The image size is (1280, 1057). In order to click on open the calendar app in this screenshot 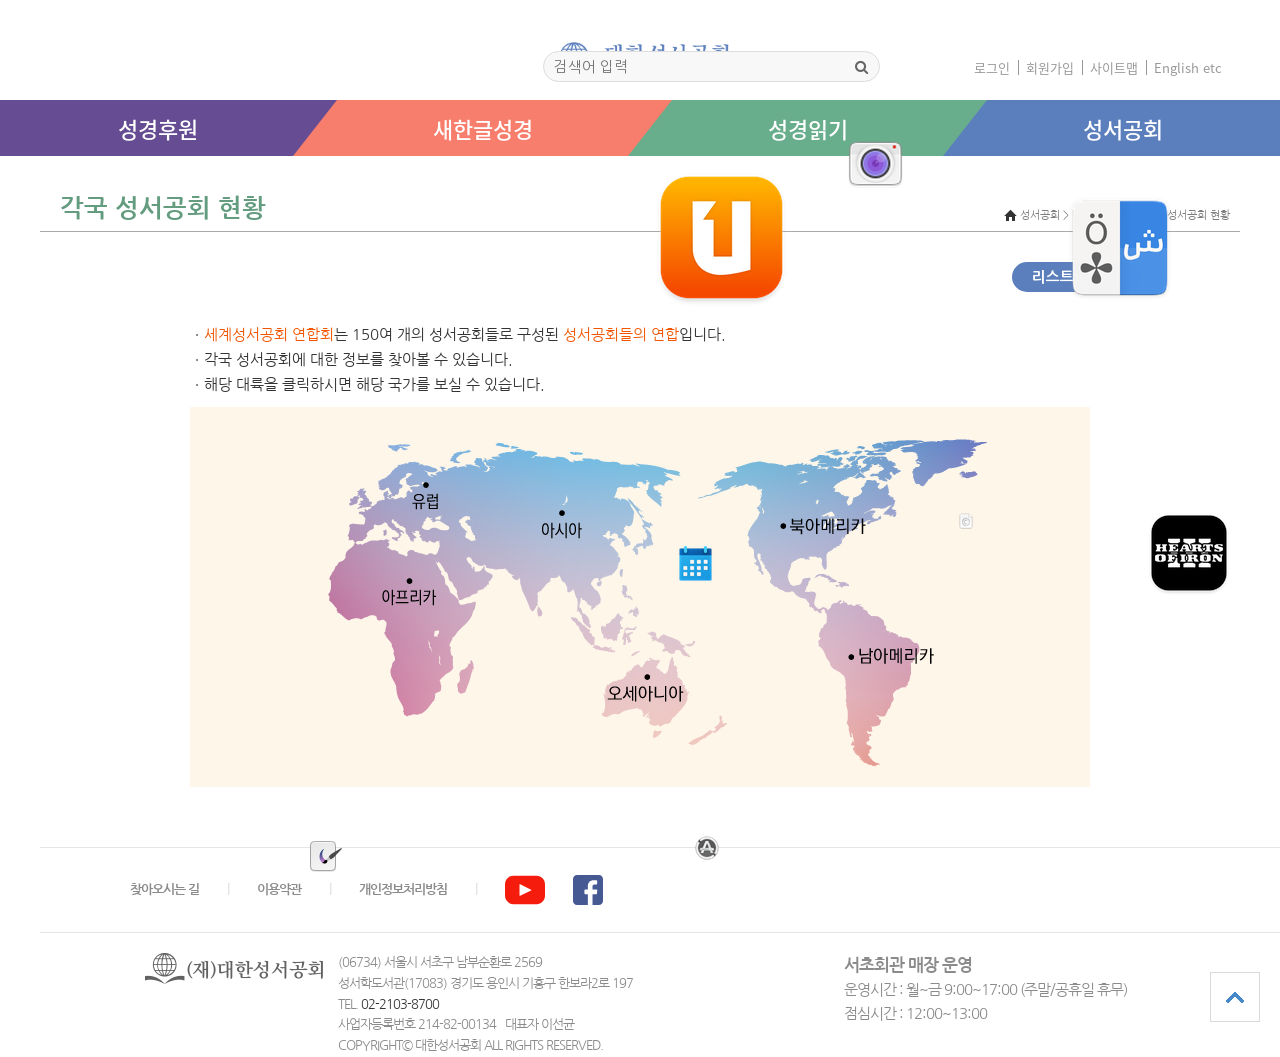, I will do `click(695, 564)`.